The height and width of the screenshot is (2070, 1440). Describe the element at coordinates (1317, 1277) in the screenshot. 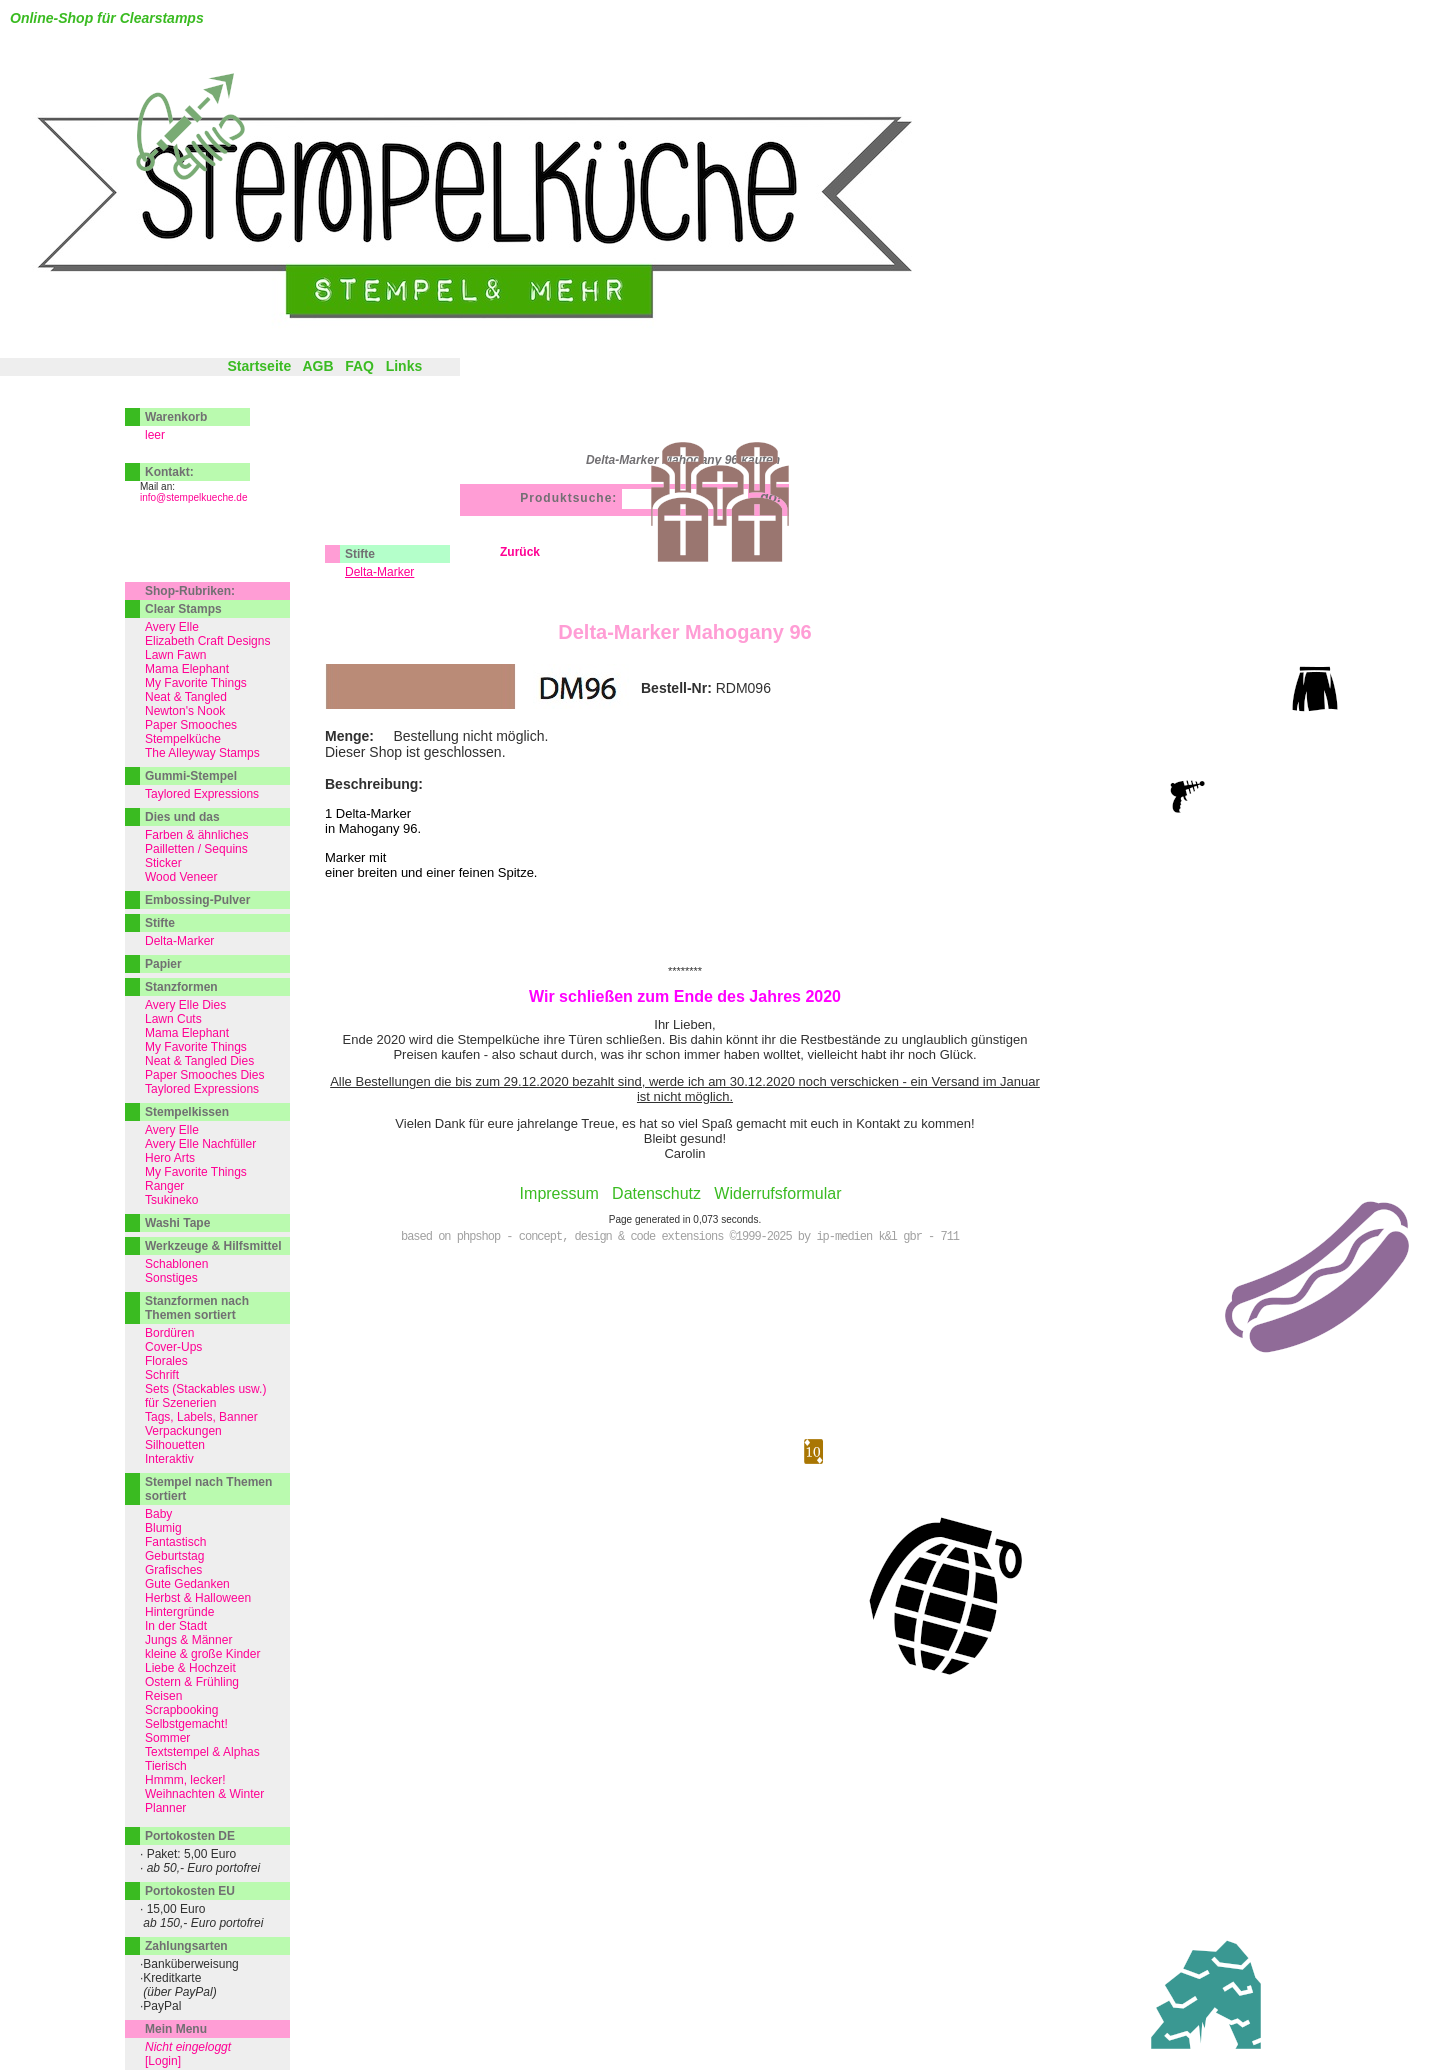

I see `browse food or restaurant options` at that location.